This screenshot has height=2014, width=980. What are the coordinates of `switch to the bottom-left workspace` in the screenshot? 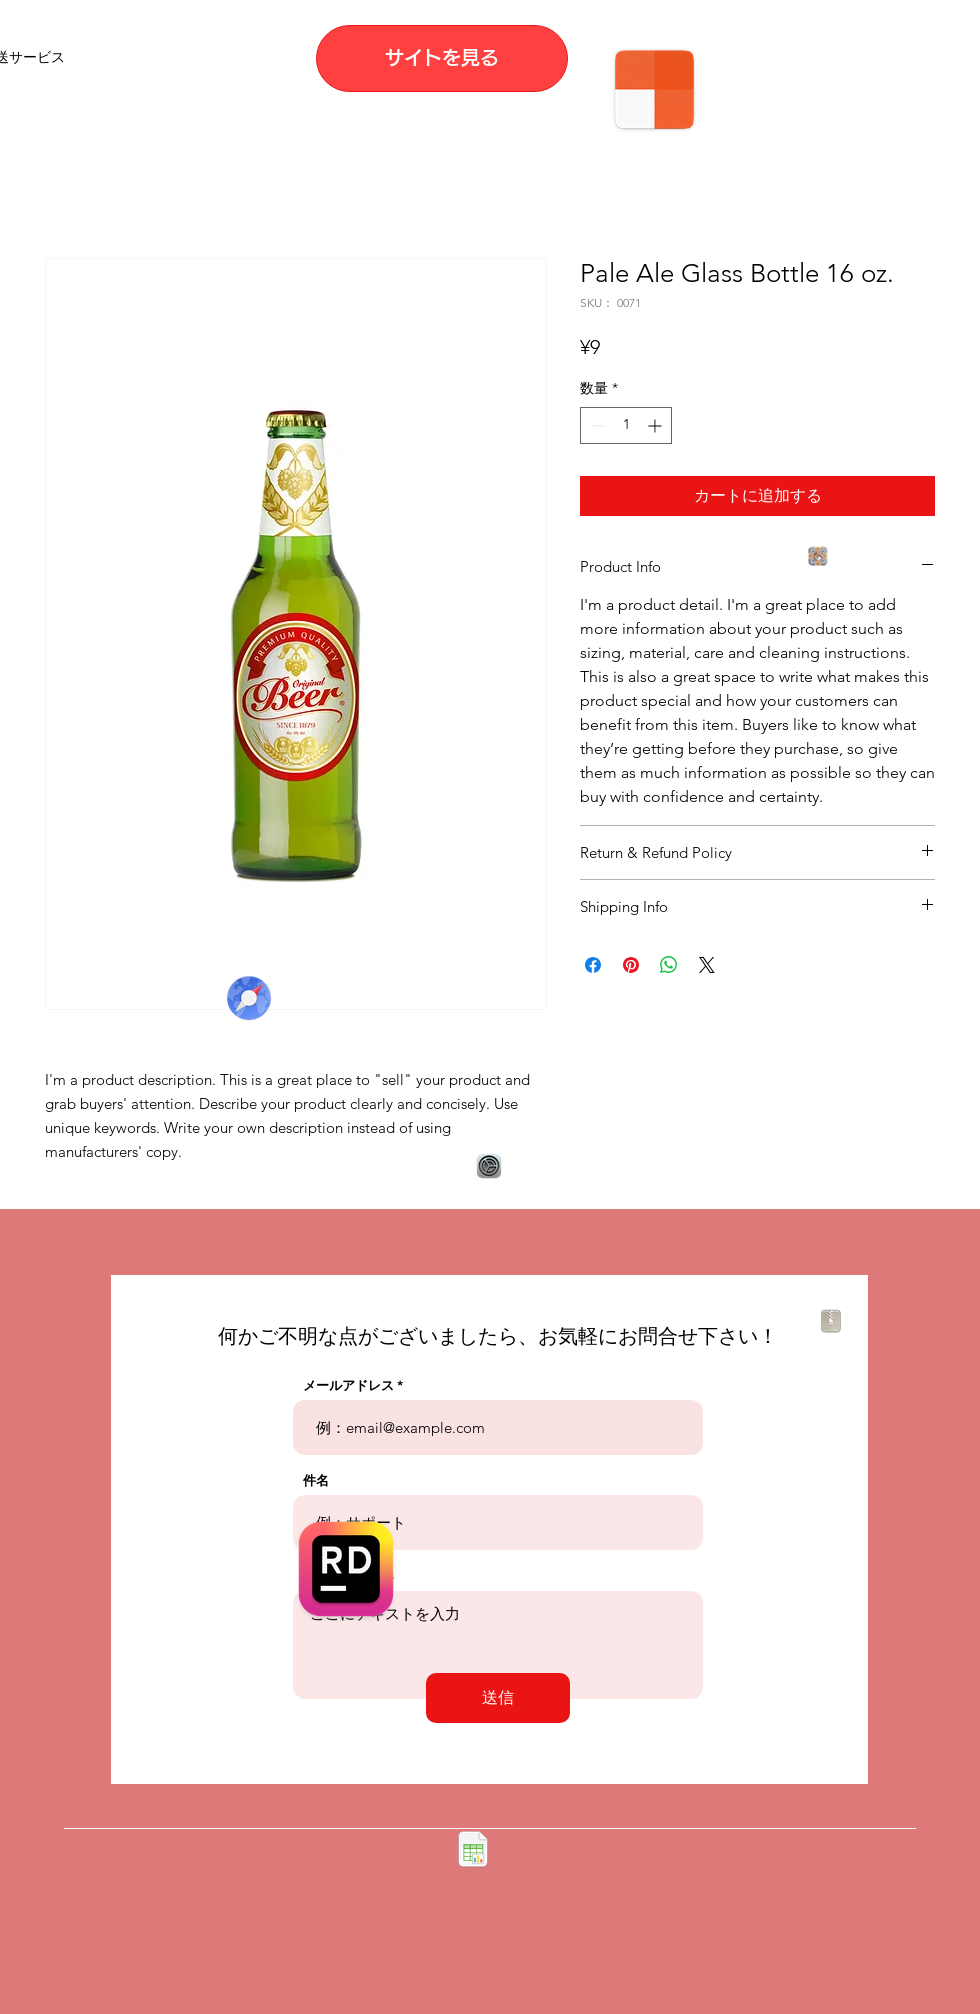 It's located at (654, 89).